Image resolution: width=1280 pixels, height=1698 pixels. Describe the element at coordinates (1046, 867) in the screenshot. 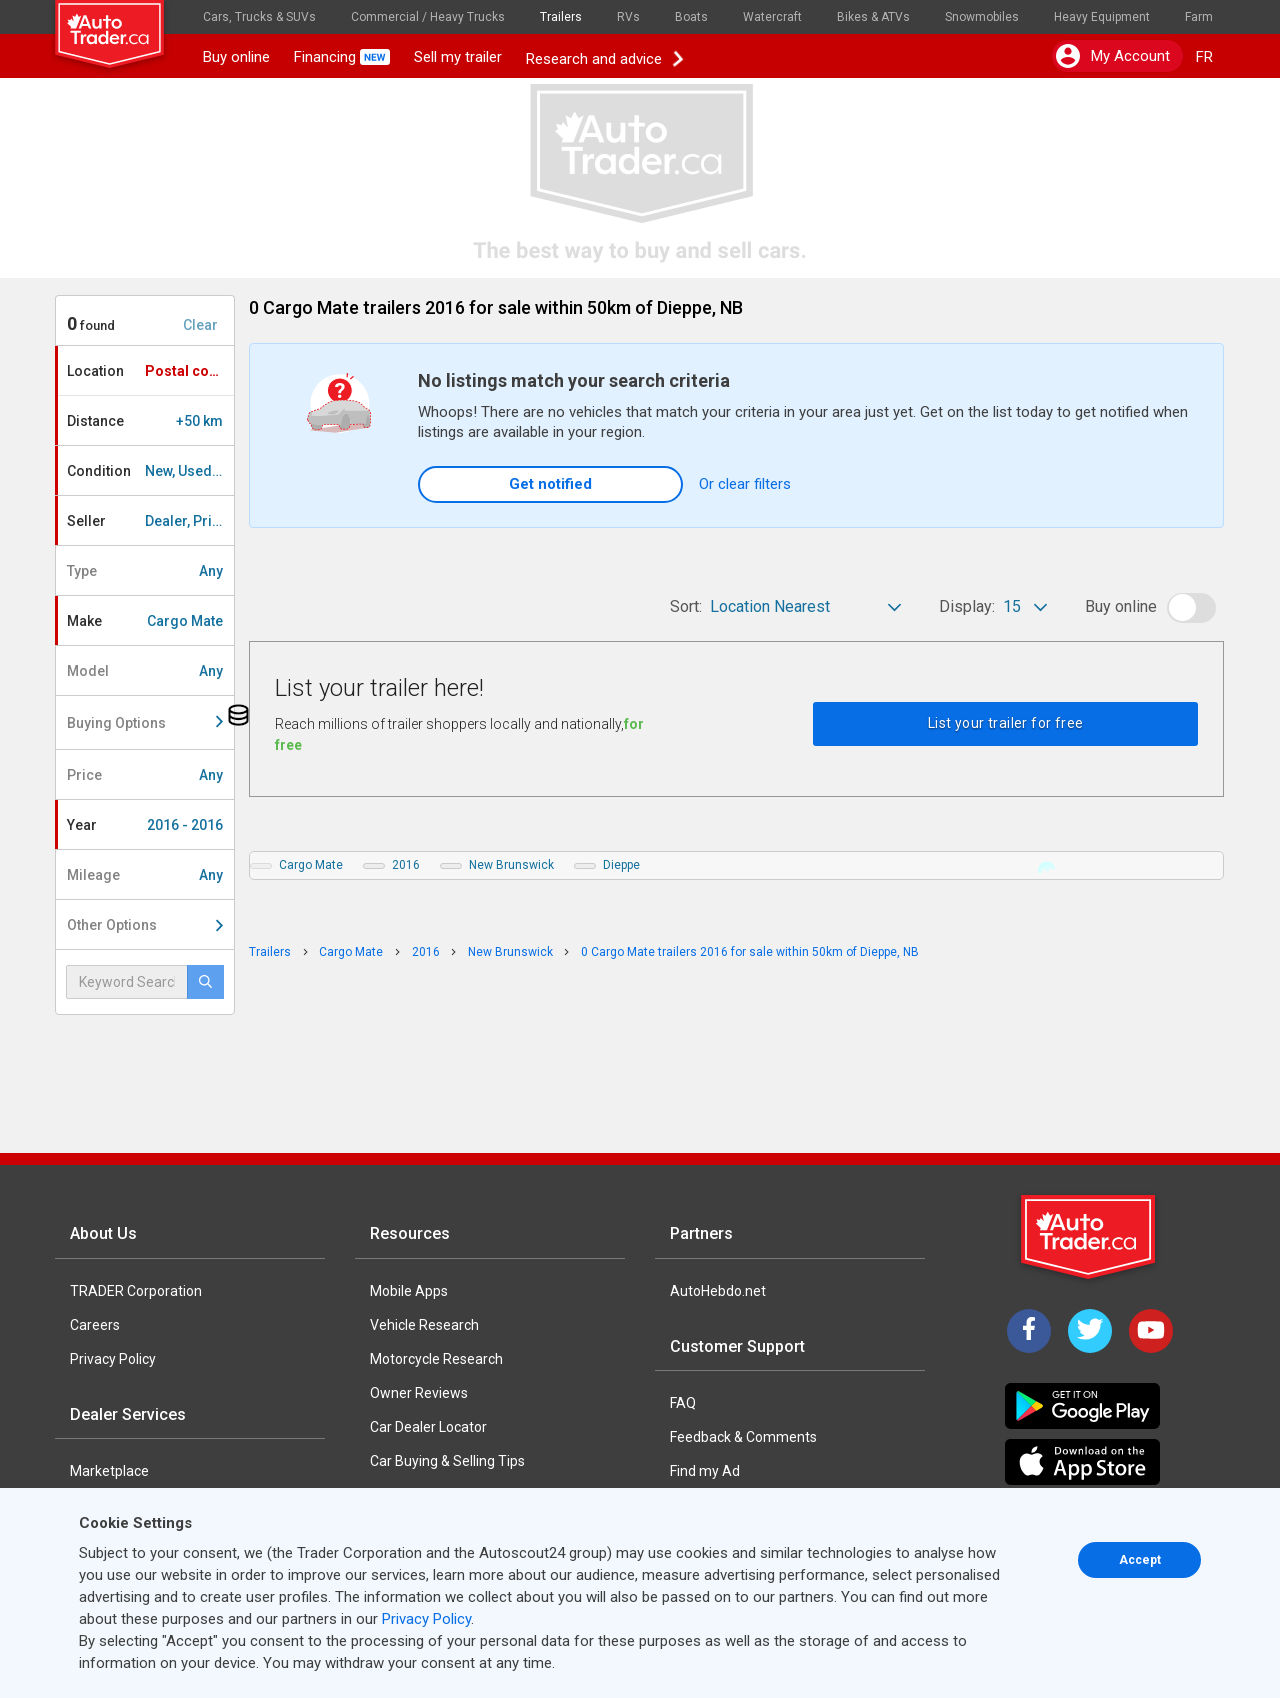

I see `open Studio 3T MongoDB database management tool` at that location.